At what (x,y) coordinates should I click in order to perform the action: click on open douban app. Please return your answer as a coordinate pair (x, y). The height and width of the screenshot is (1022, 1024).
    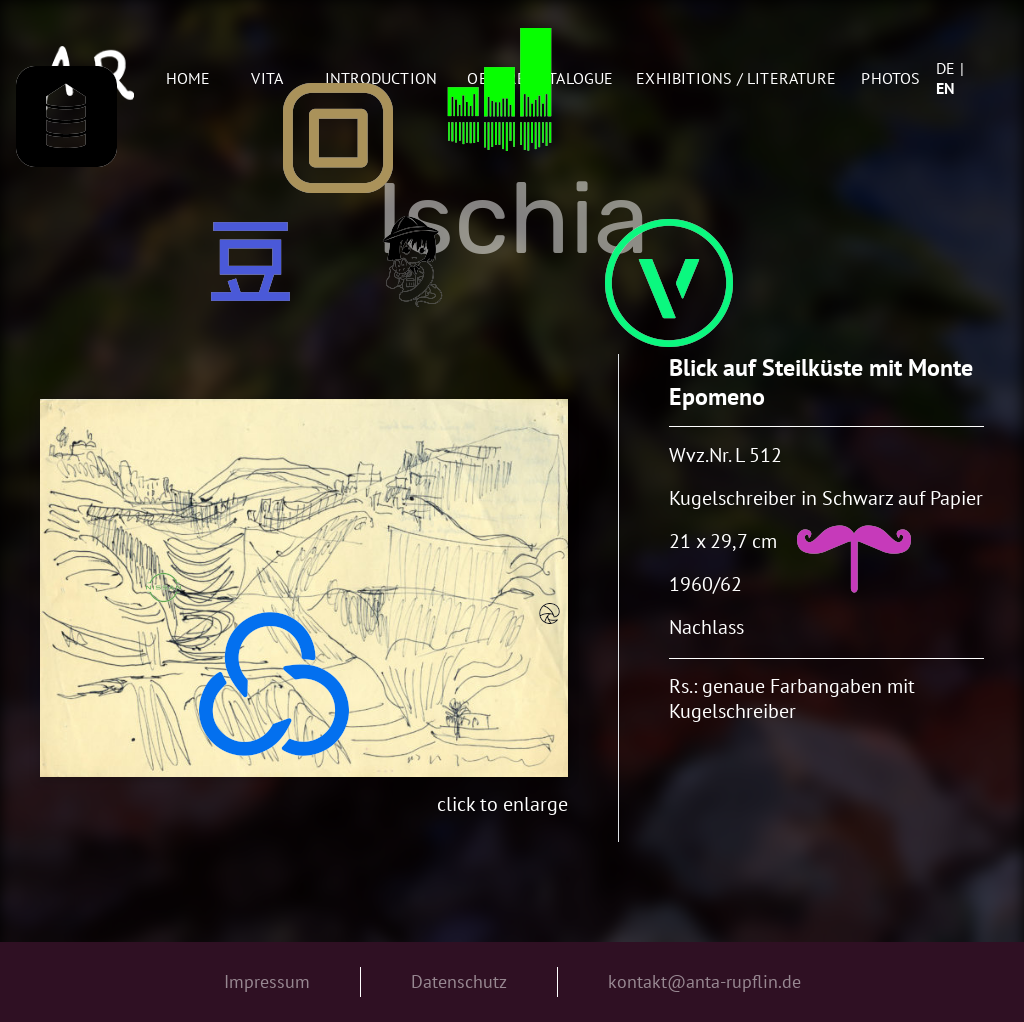
    Looking at the image, I should click on (250, 261).